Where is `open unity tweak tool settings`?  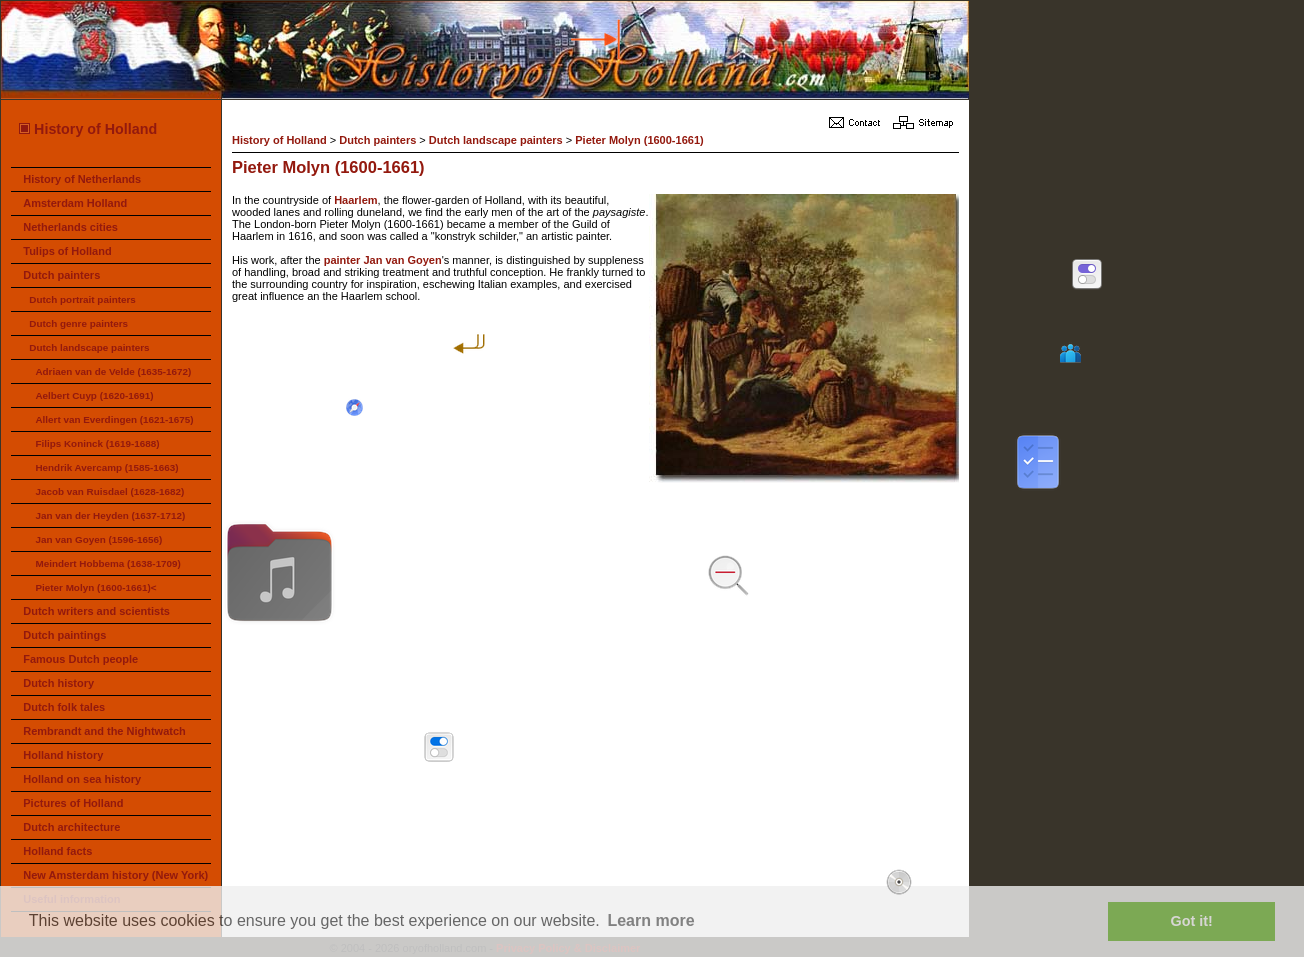
open unity tweak tool settings is located at coordinates (1087, 274).